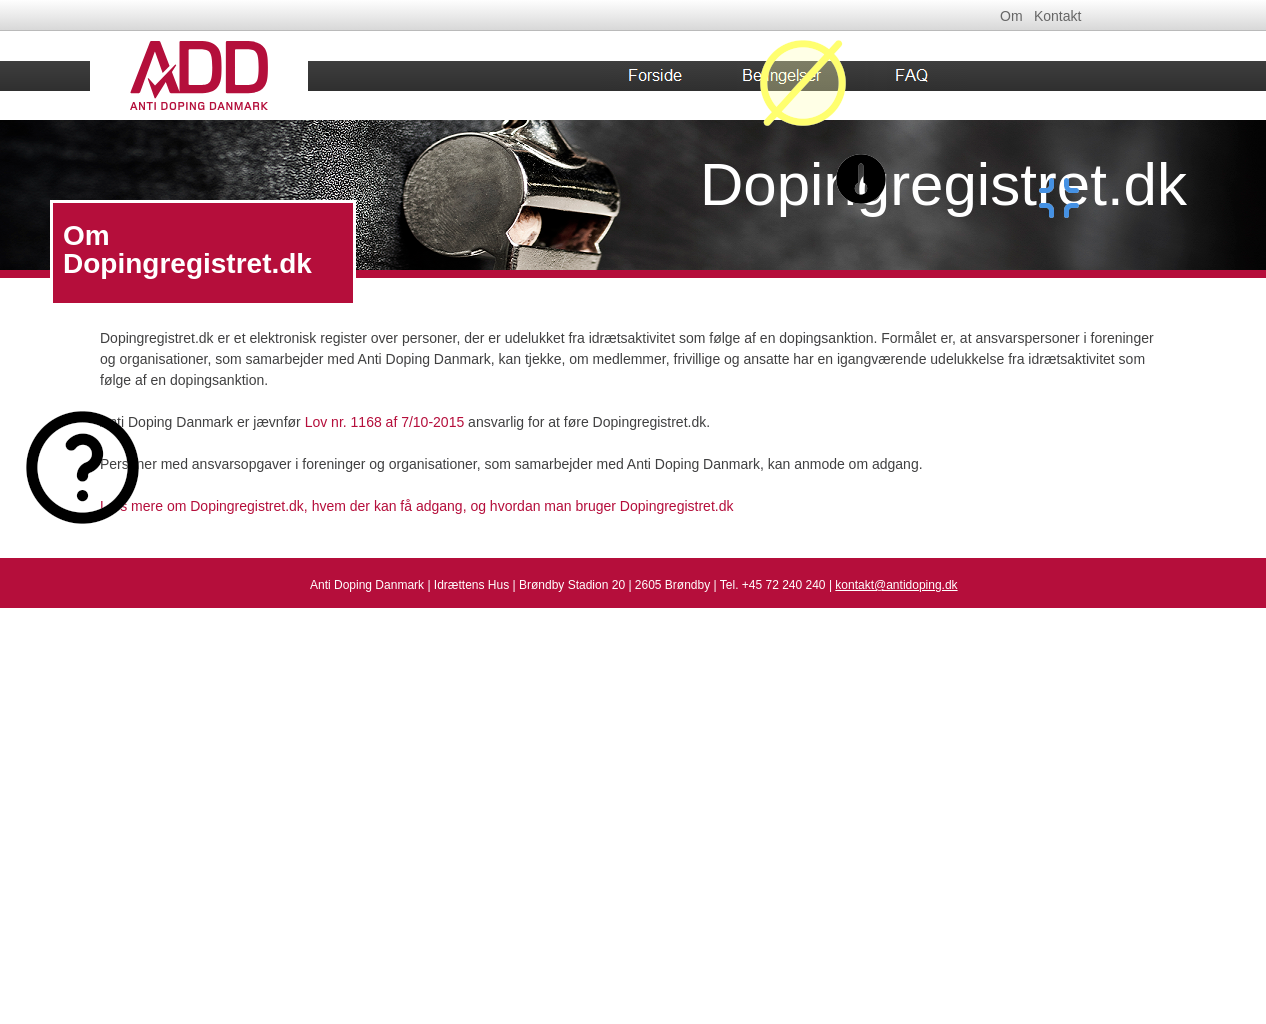 The image size is (1266, 1024). I want to click on indicates an empty or null state, so click(803, 83).